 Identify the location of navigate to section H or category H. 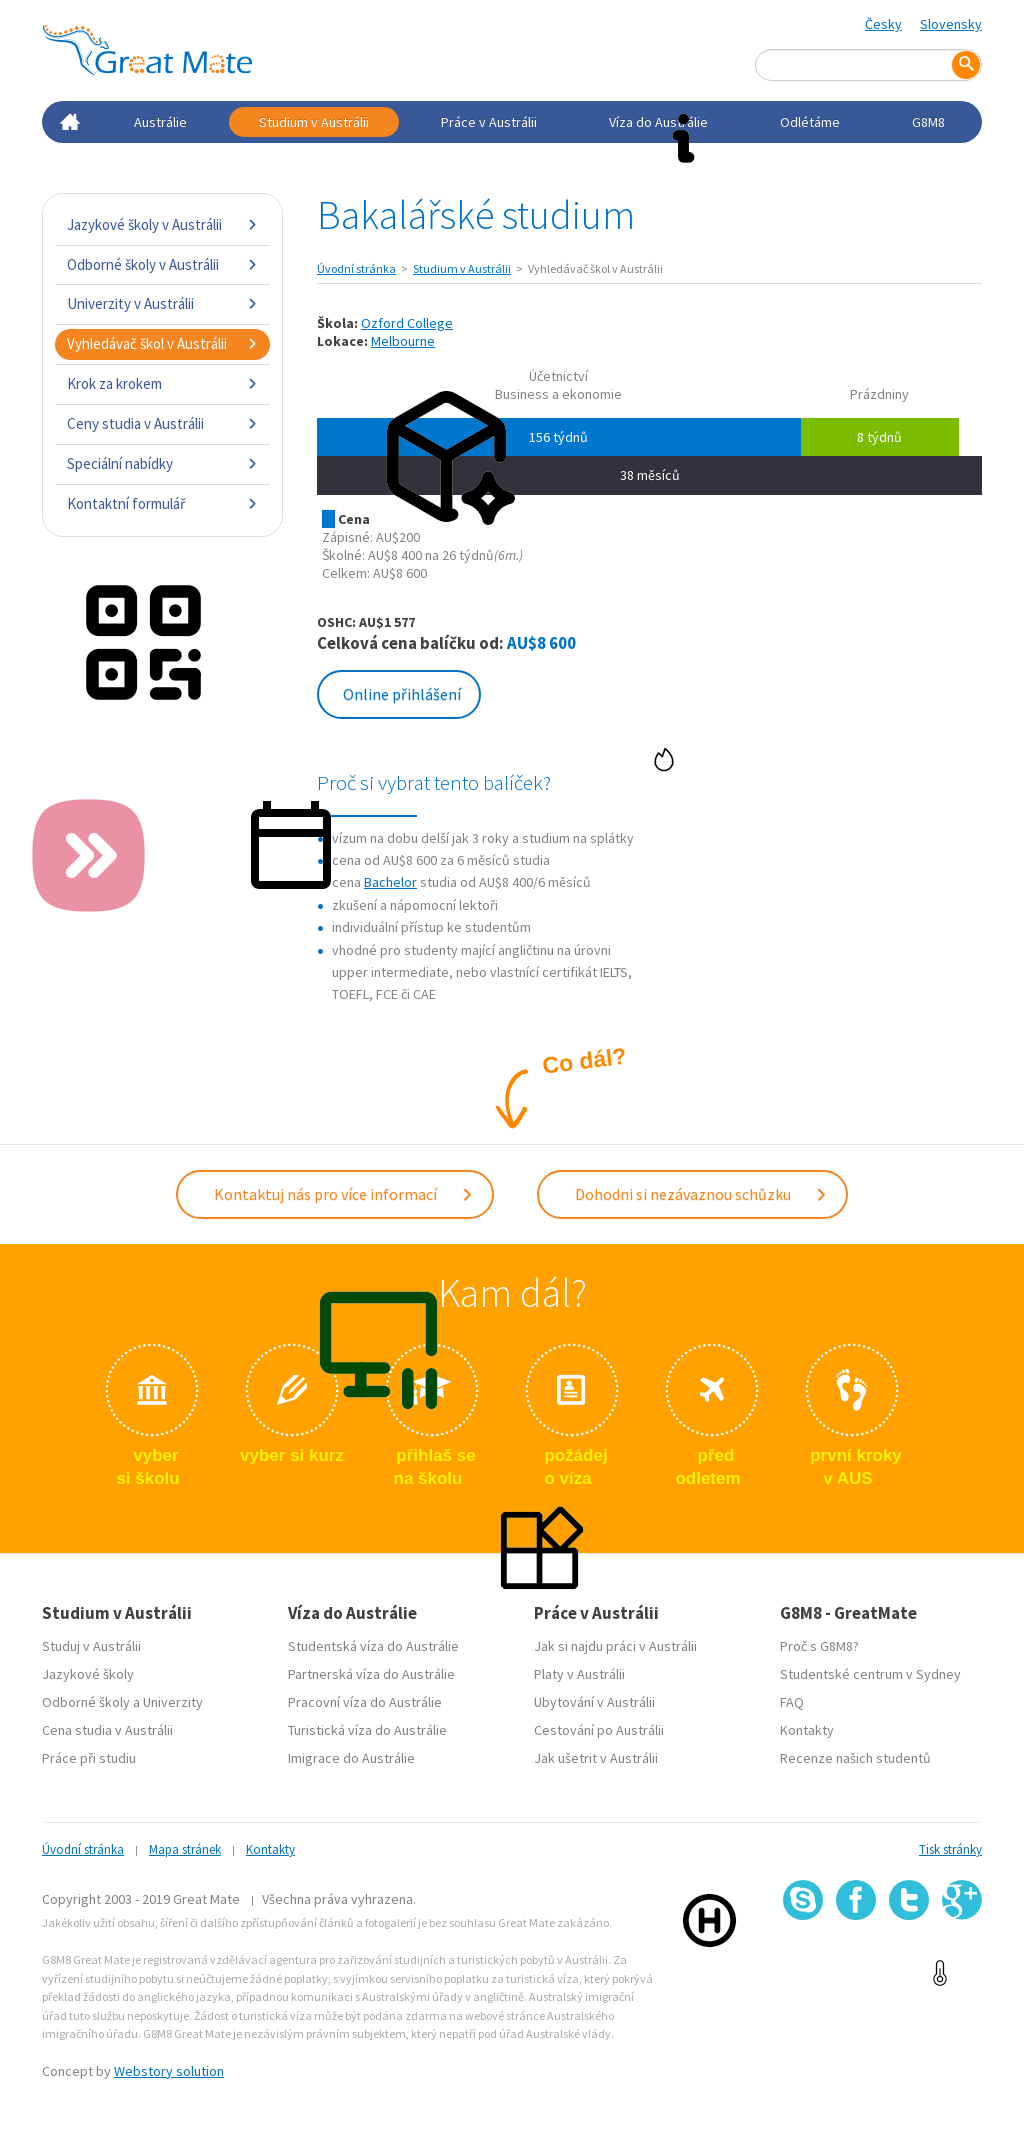
(709, 1920).